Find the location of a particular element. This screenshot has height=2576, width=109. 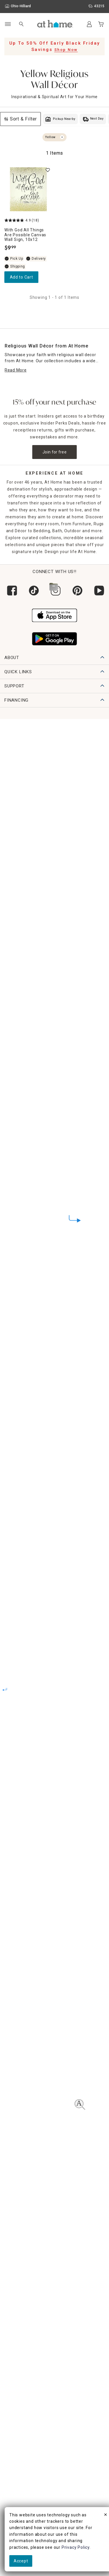

open the file manager application is located at coordinates (53, 587).